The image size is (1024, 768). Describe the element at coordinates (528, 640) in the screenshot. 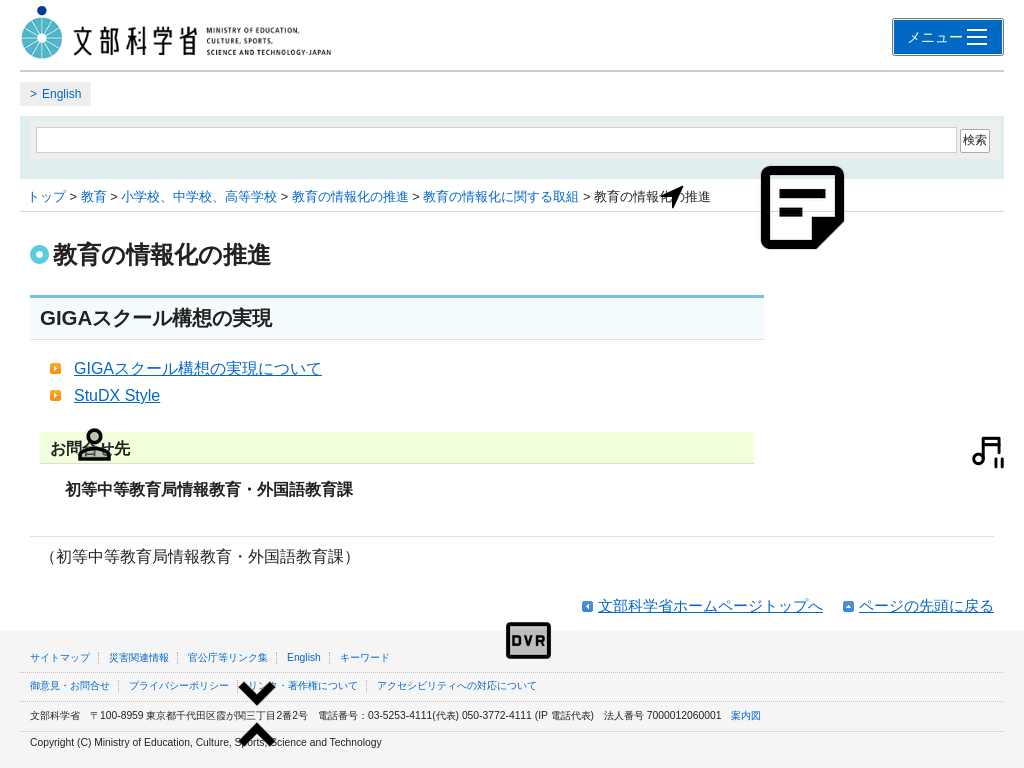

I see `access DVR recordings` at that location.